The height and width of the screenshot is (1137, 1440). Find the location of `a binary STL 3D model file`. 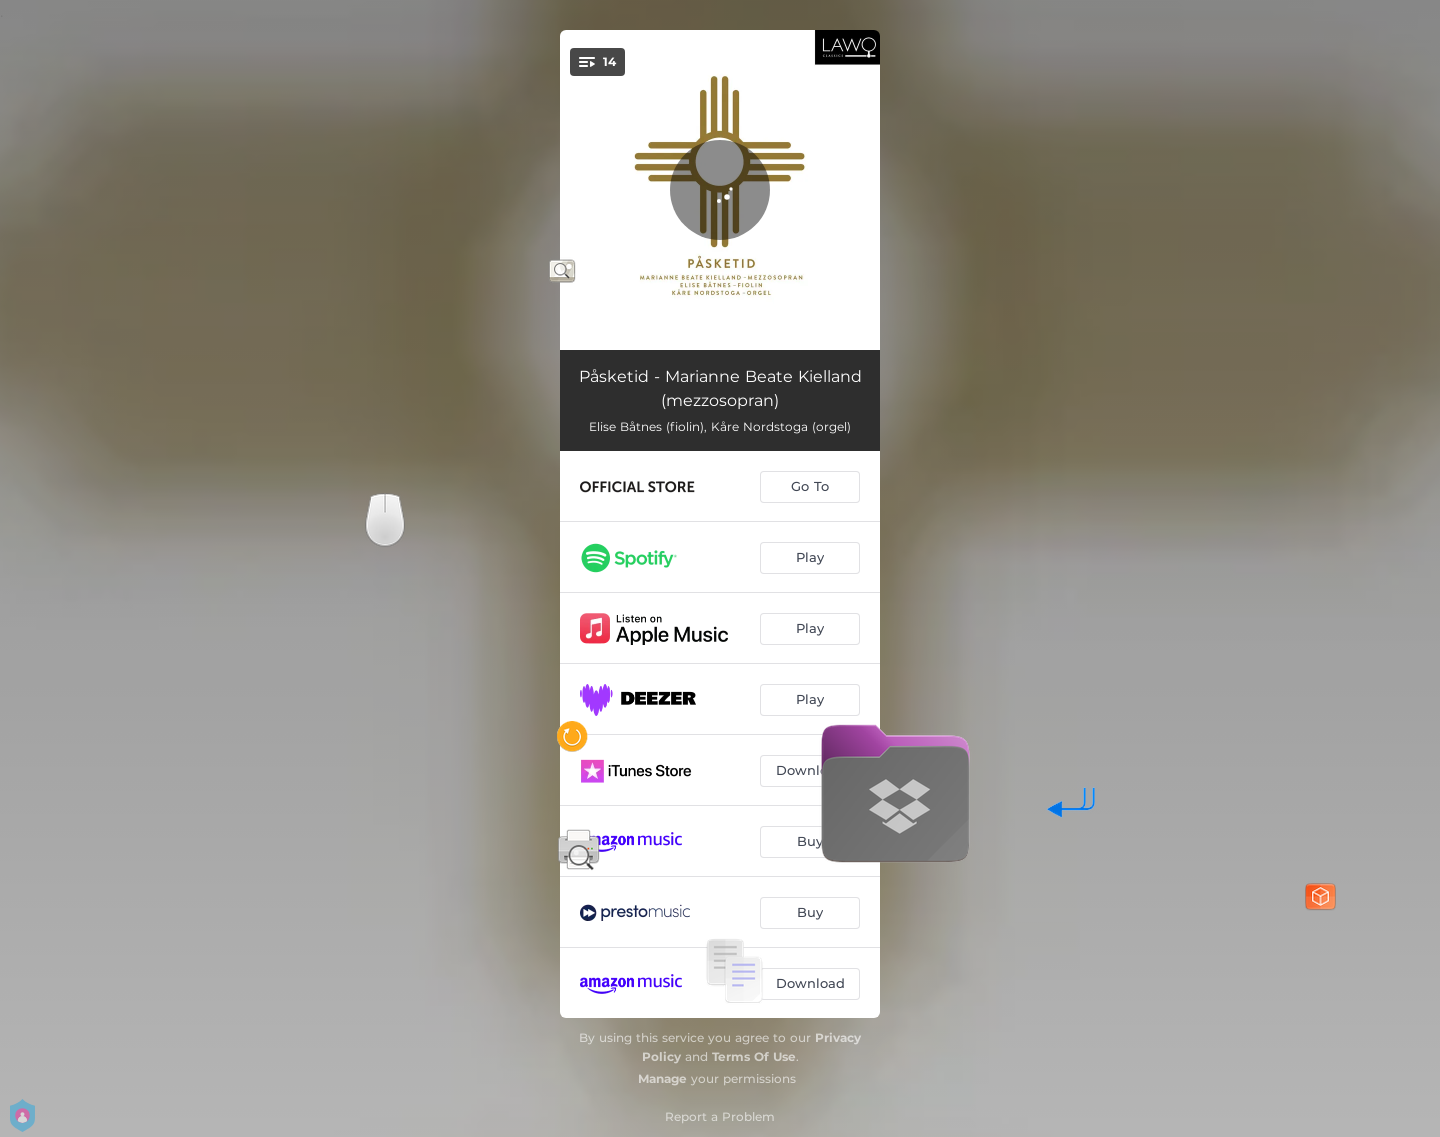

a binary STL 3D model file is located at coordinates (1320, 895).